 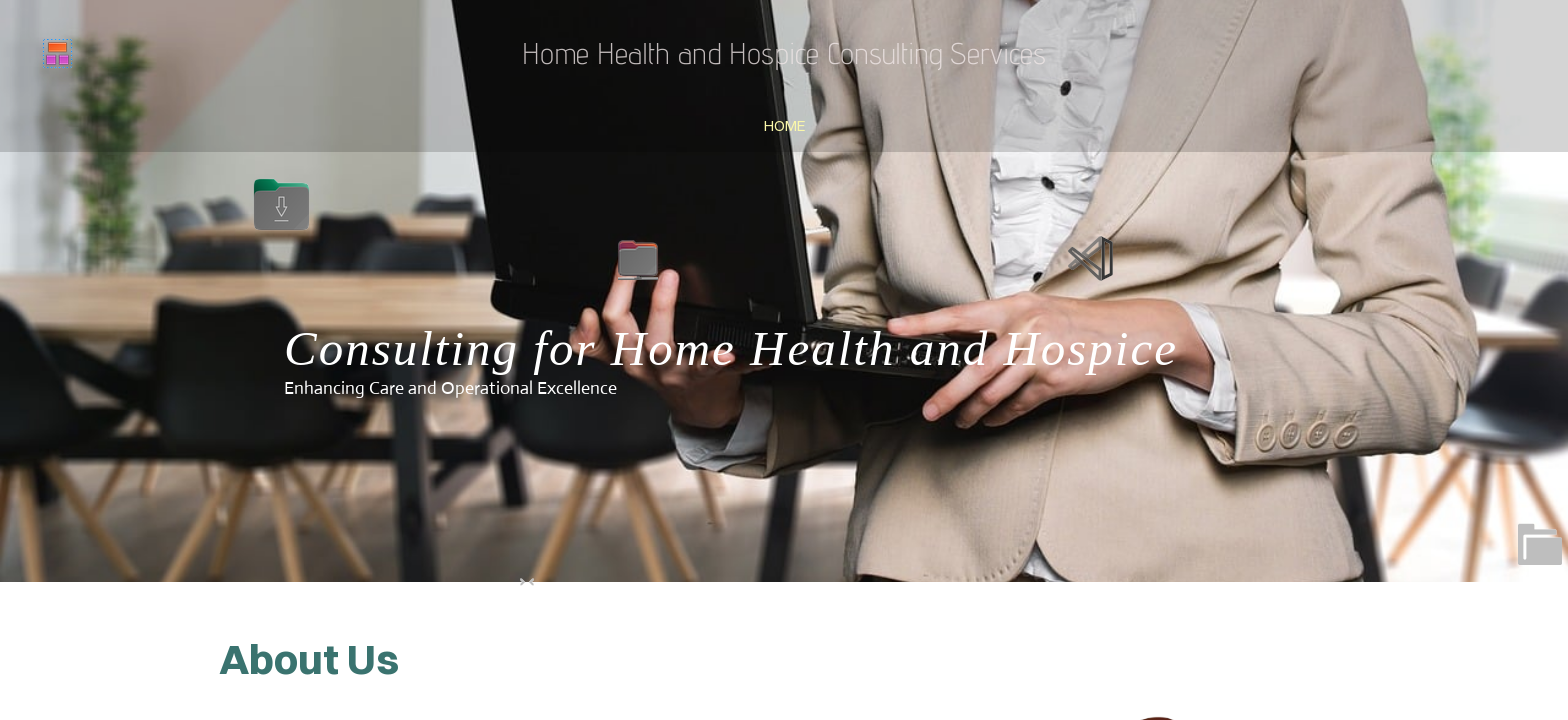 I want to click on select content between two points, so click(x=527, y=582).